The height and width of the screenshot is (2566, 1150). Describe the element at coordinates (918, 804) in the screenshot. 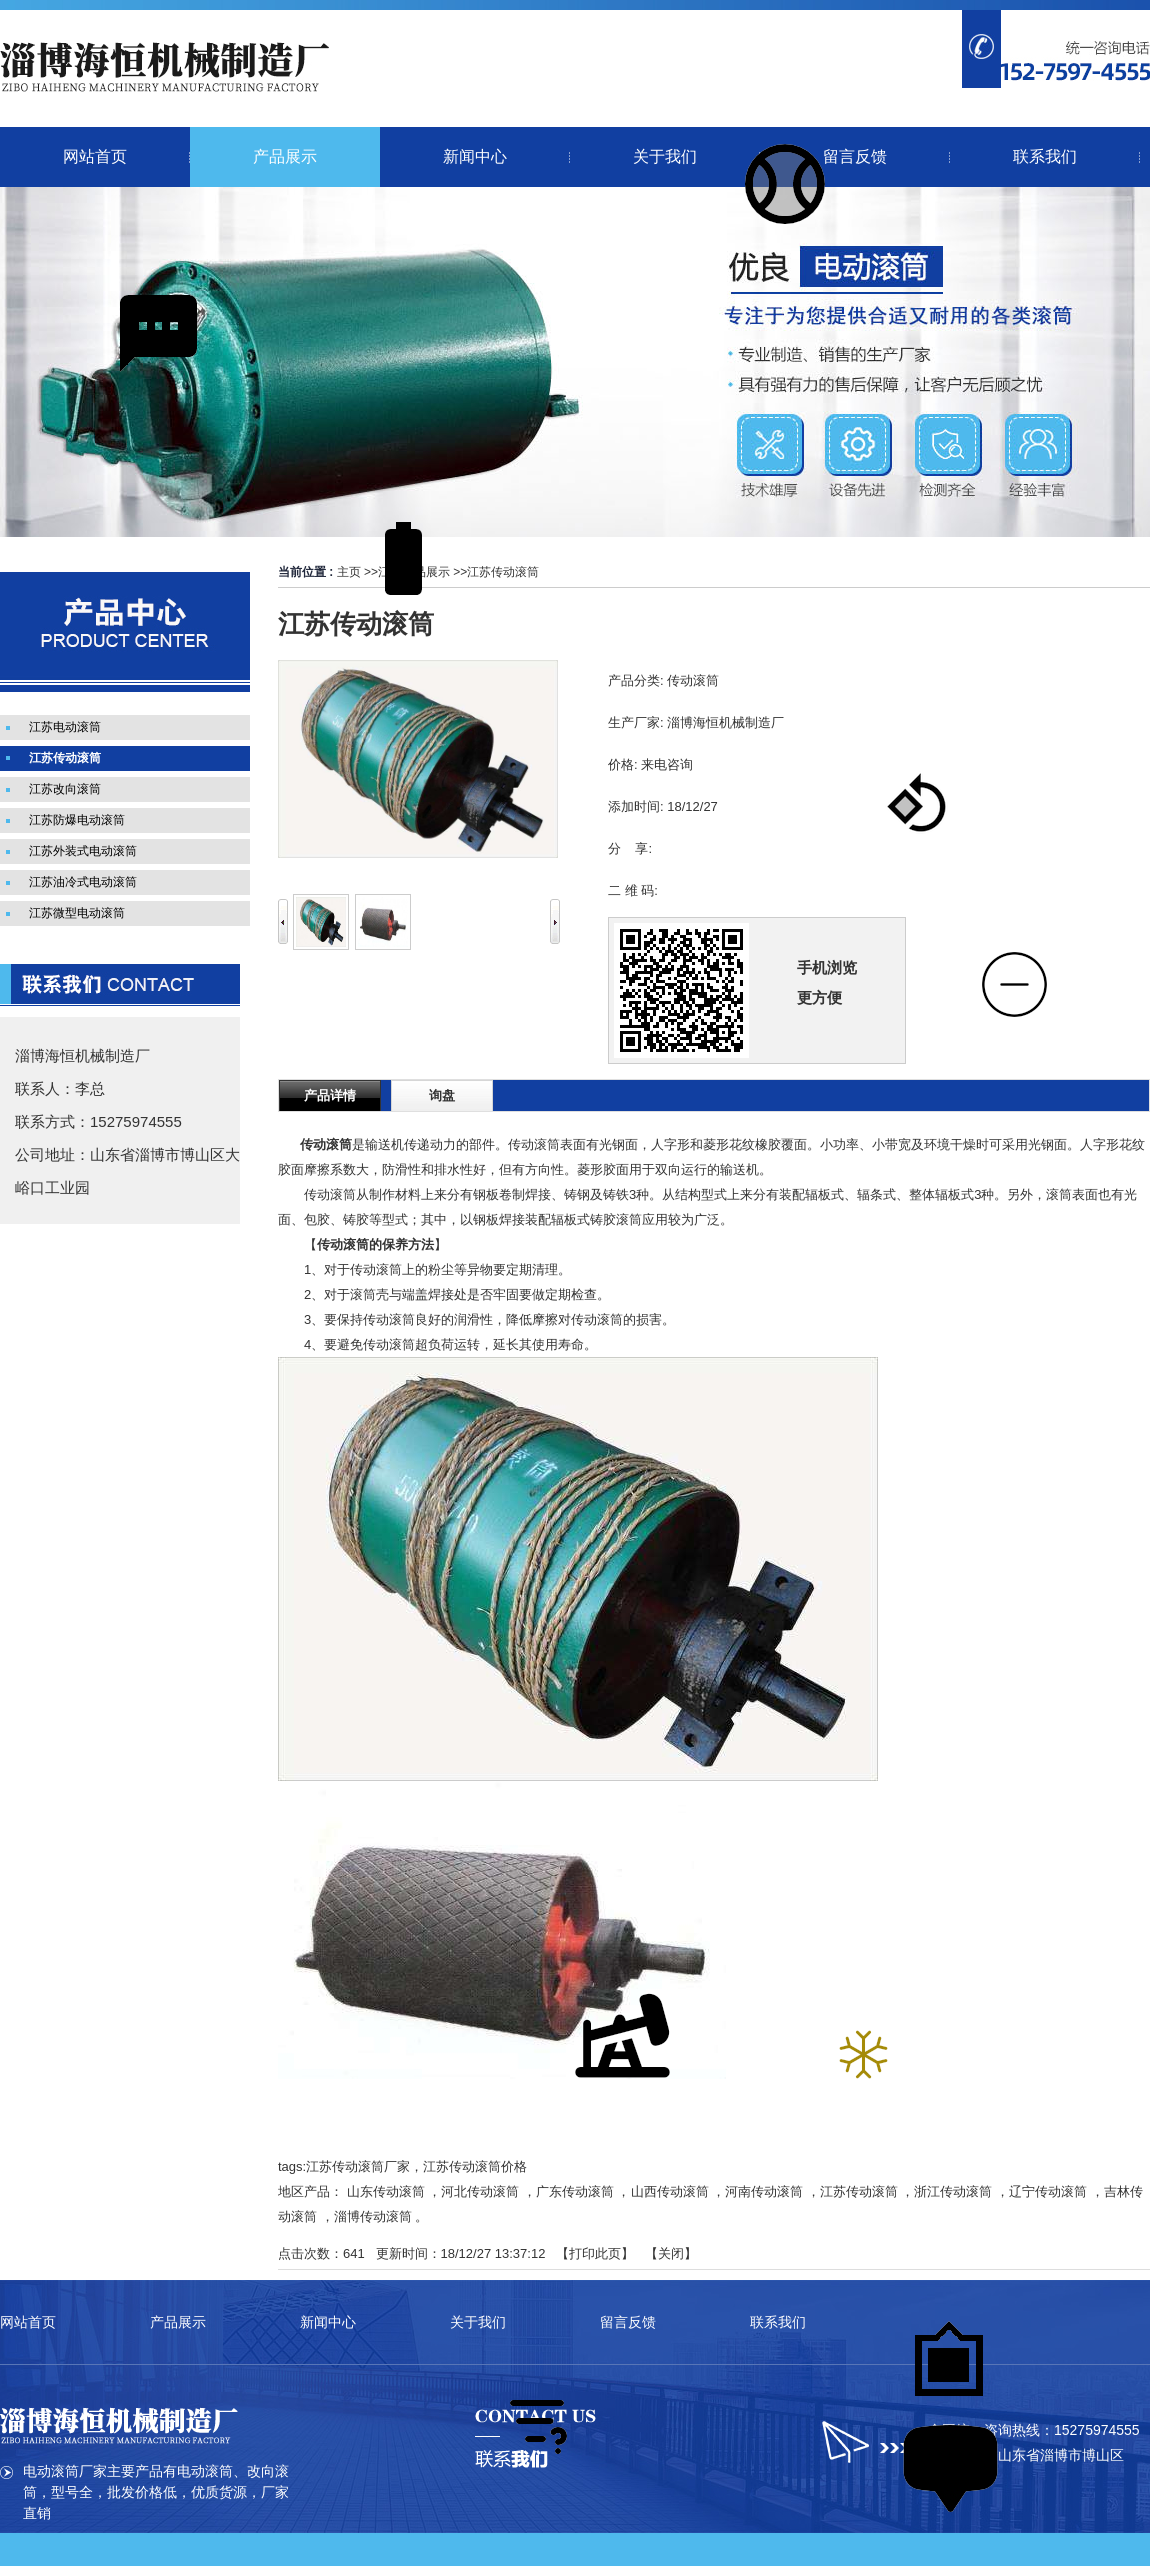

I see `rotate image 90 degrees counterclockwise` at that location.